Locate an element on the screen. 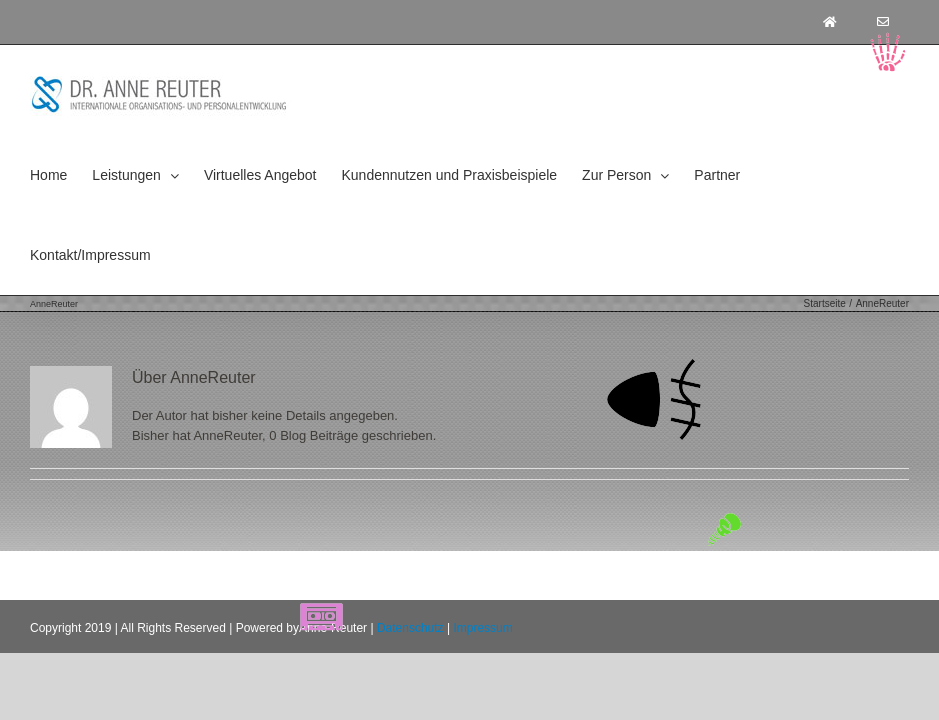 The height and width of the screenshot is (720, 939). skeleton or undead enemy type indicator is located at coordinates (888, 52).